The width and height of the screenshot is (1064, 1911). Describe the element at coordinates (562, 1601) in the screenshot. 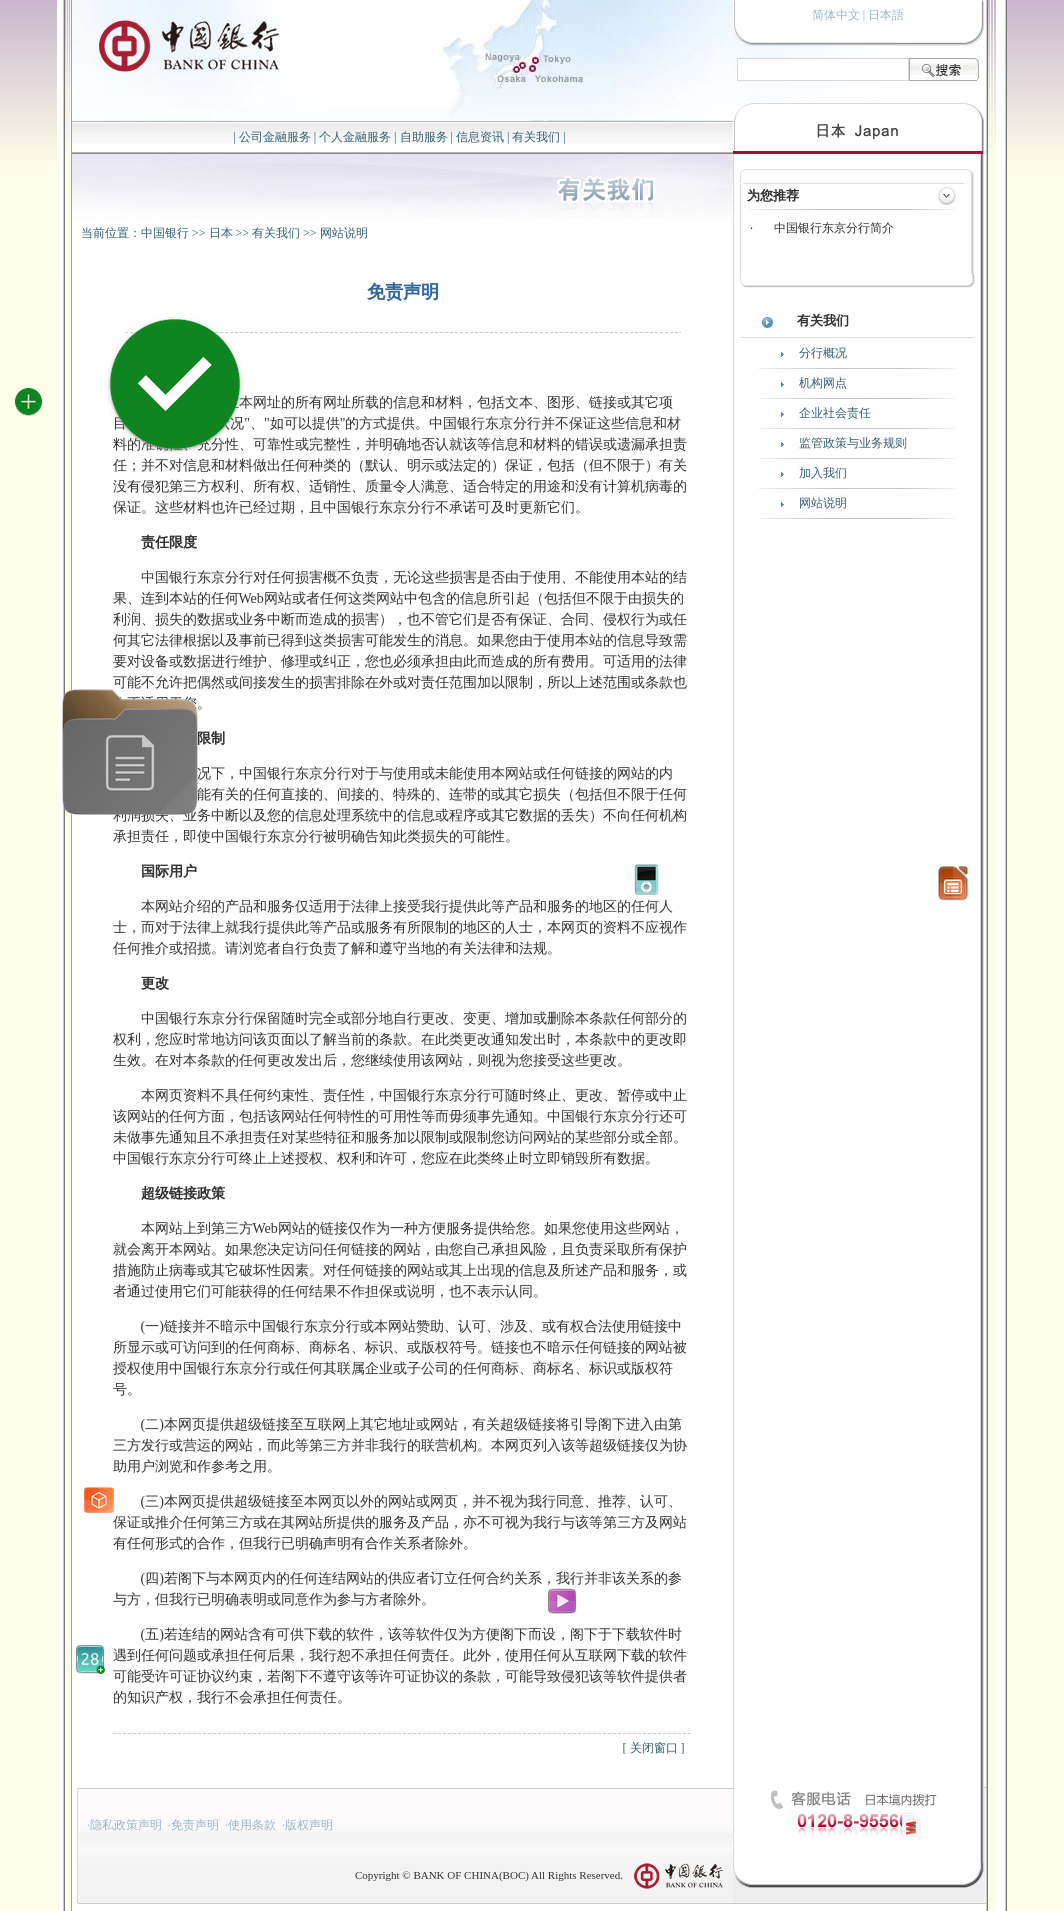

I see `open the video player app` at that location.